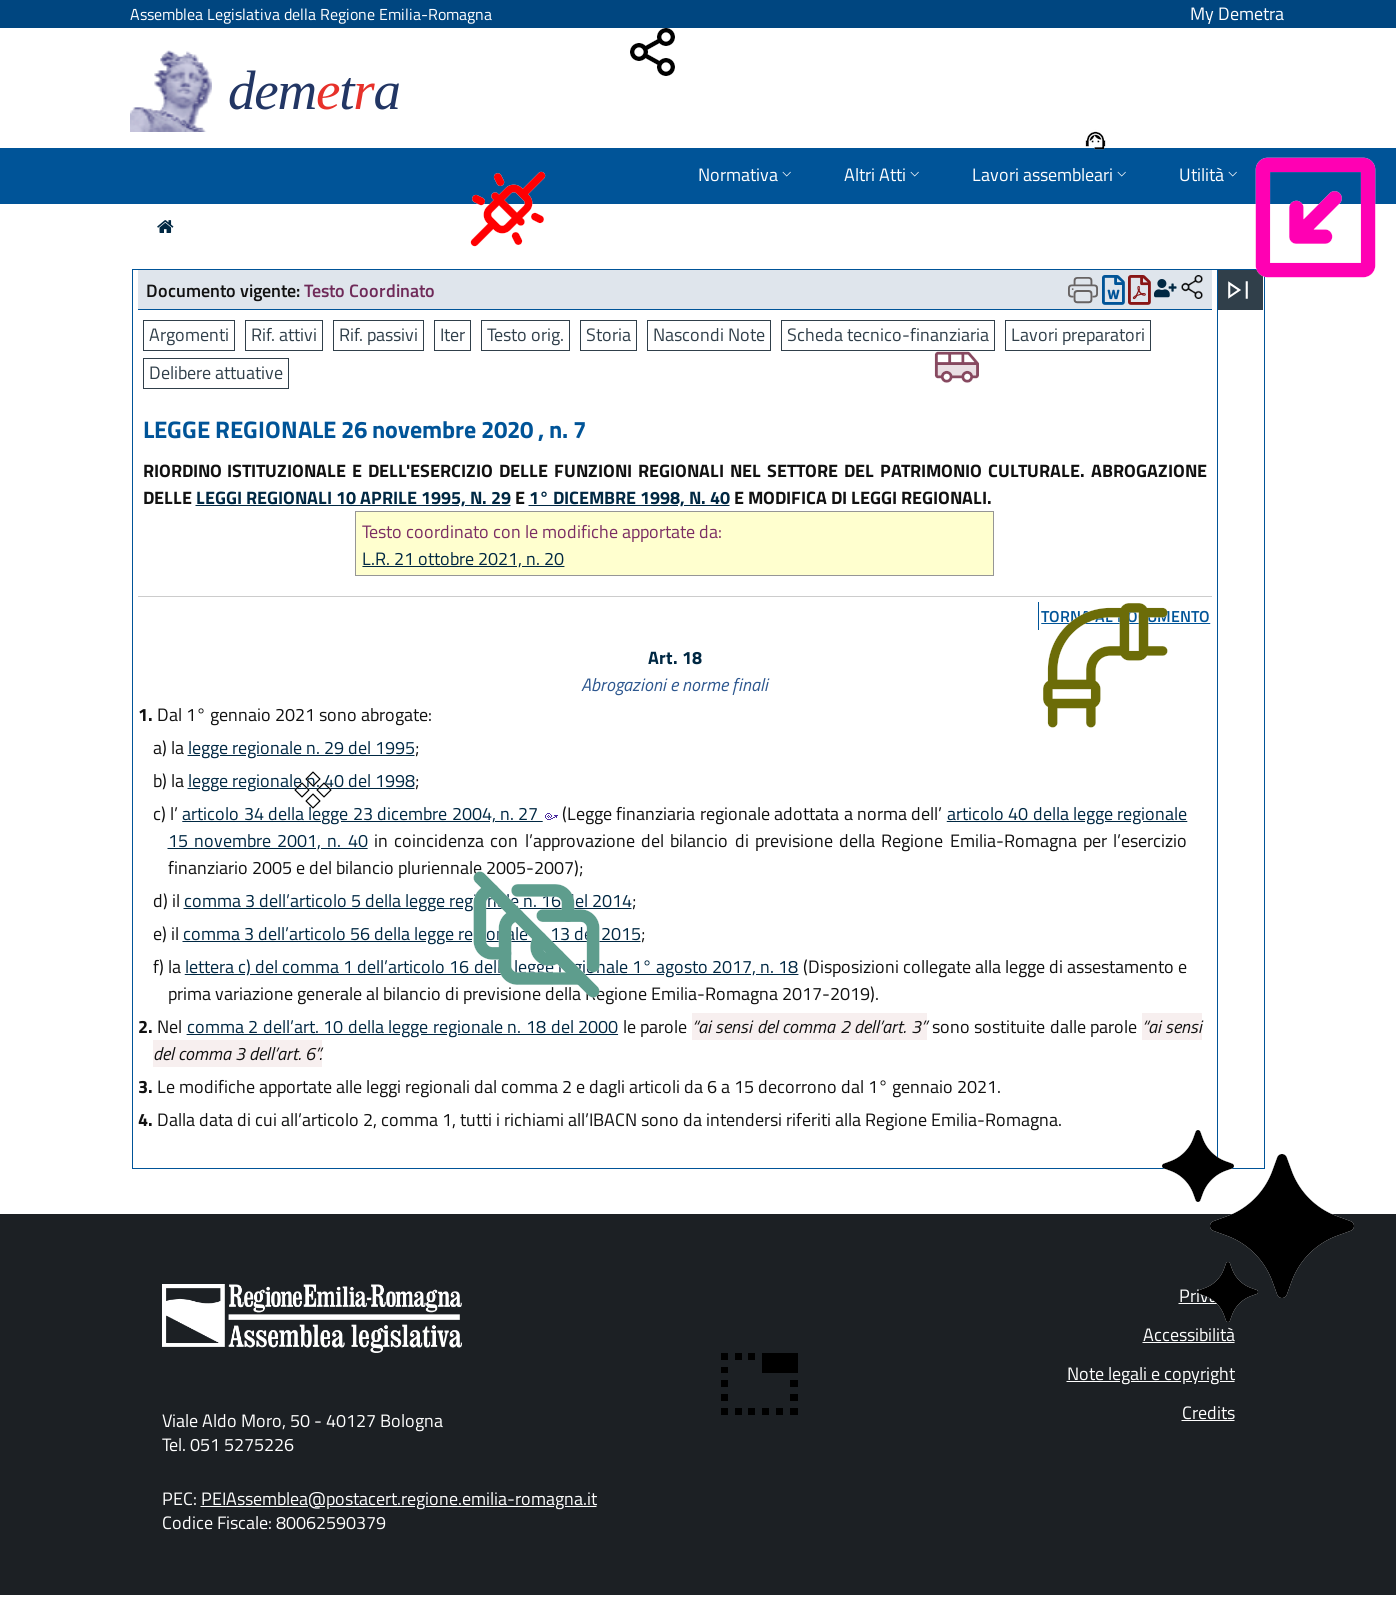 This screenshot has height=1600, width=1396. What do you see at coordinates (955, 366) in the screenshot?
I see `track delivery or shipping status` at bounding box center [955, 366].